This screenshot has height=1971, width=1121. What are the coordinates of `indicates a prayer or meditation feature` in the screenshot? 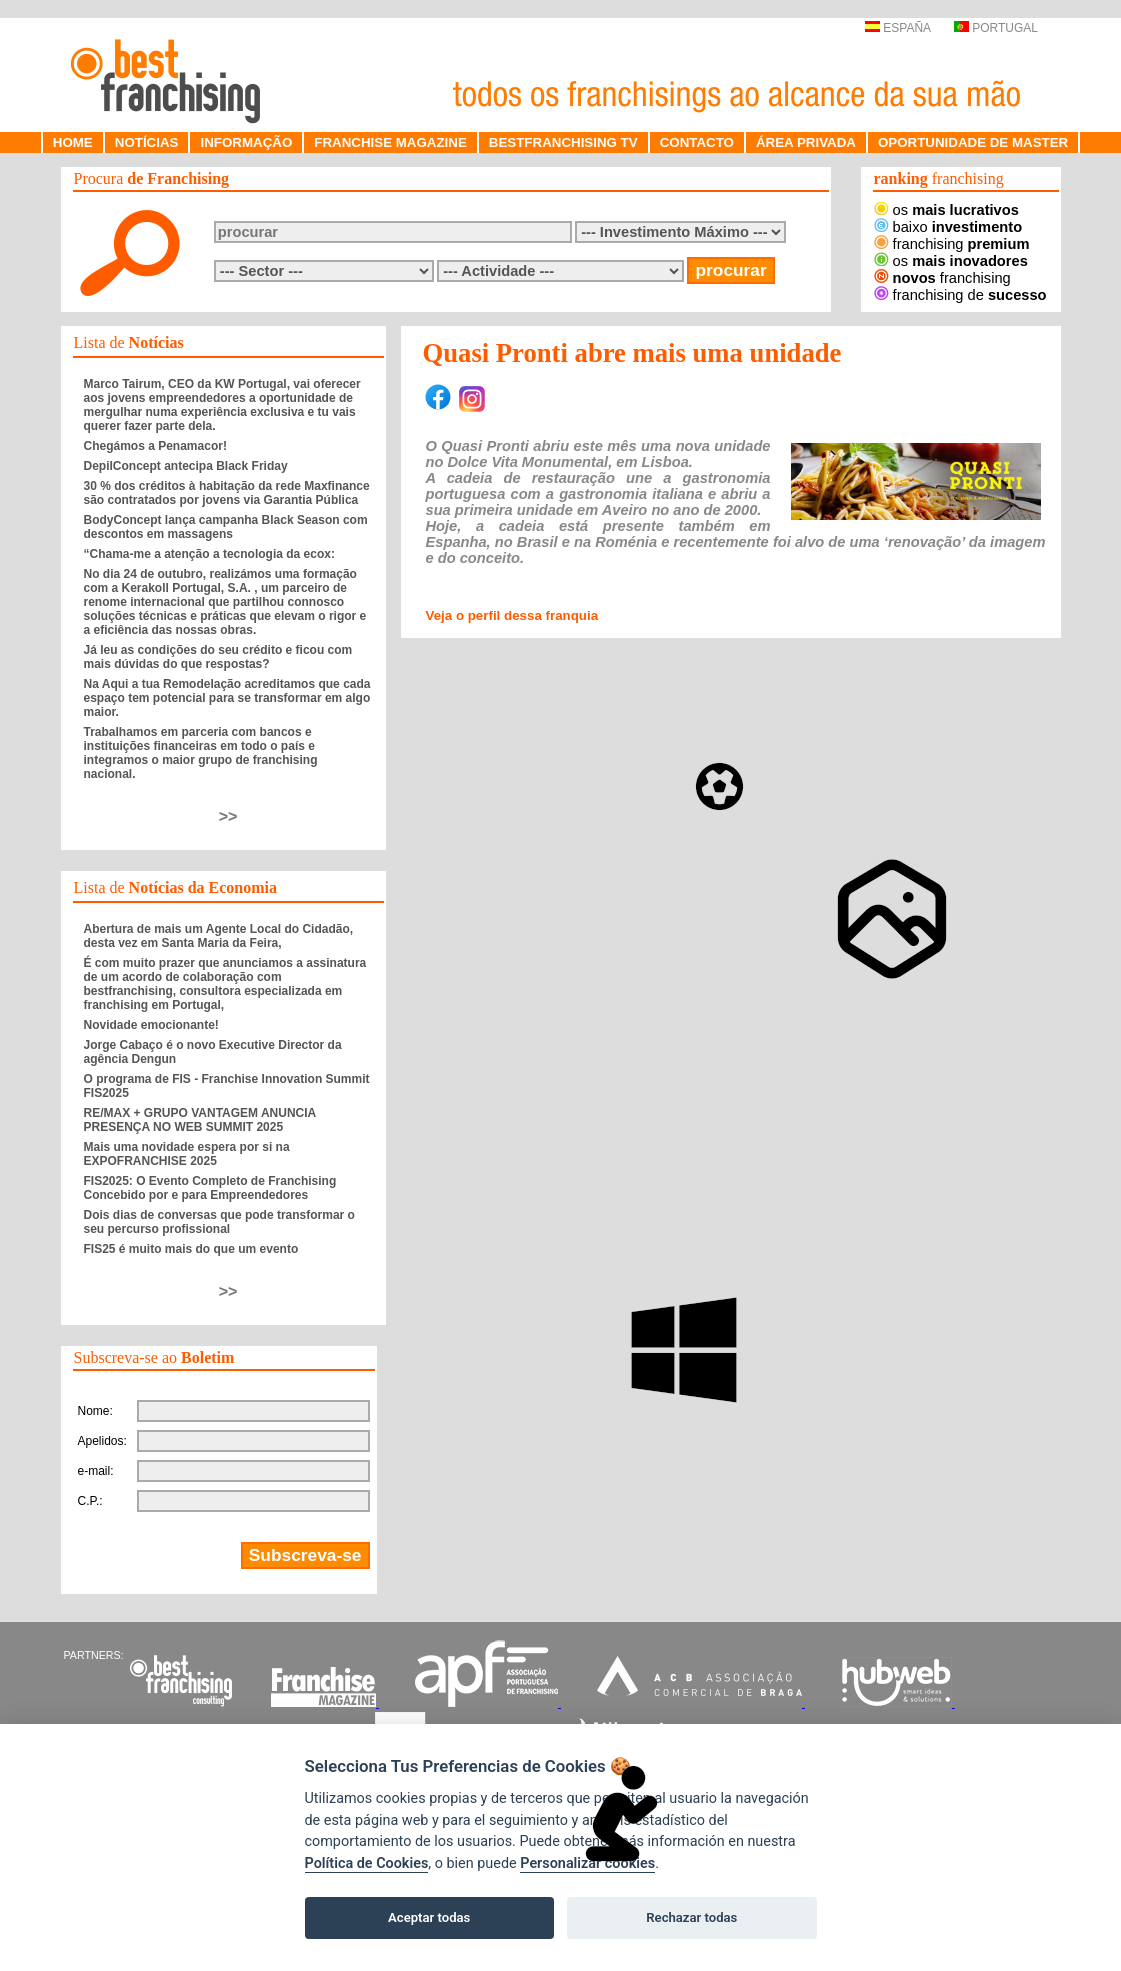 It's located at (621, 1813).